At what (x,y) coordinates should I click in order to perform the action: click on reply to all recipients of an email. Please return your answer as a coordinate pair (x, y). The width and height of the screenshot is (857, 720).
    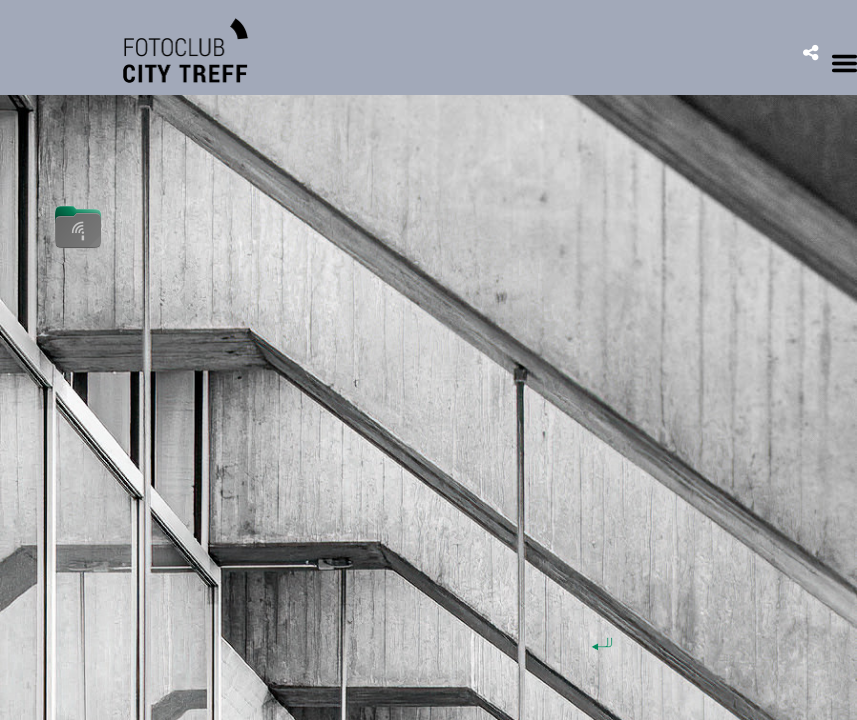
    Looking at the image, I should click on (601, 642).